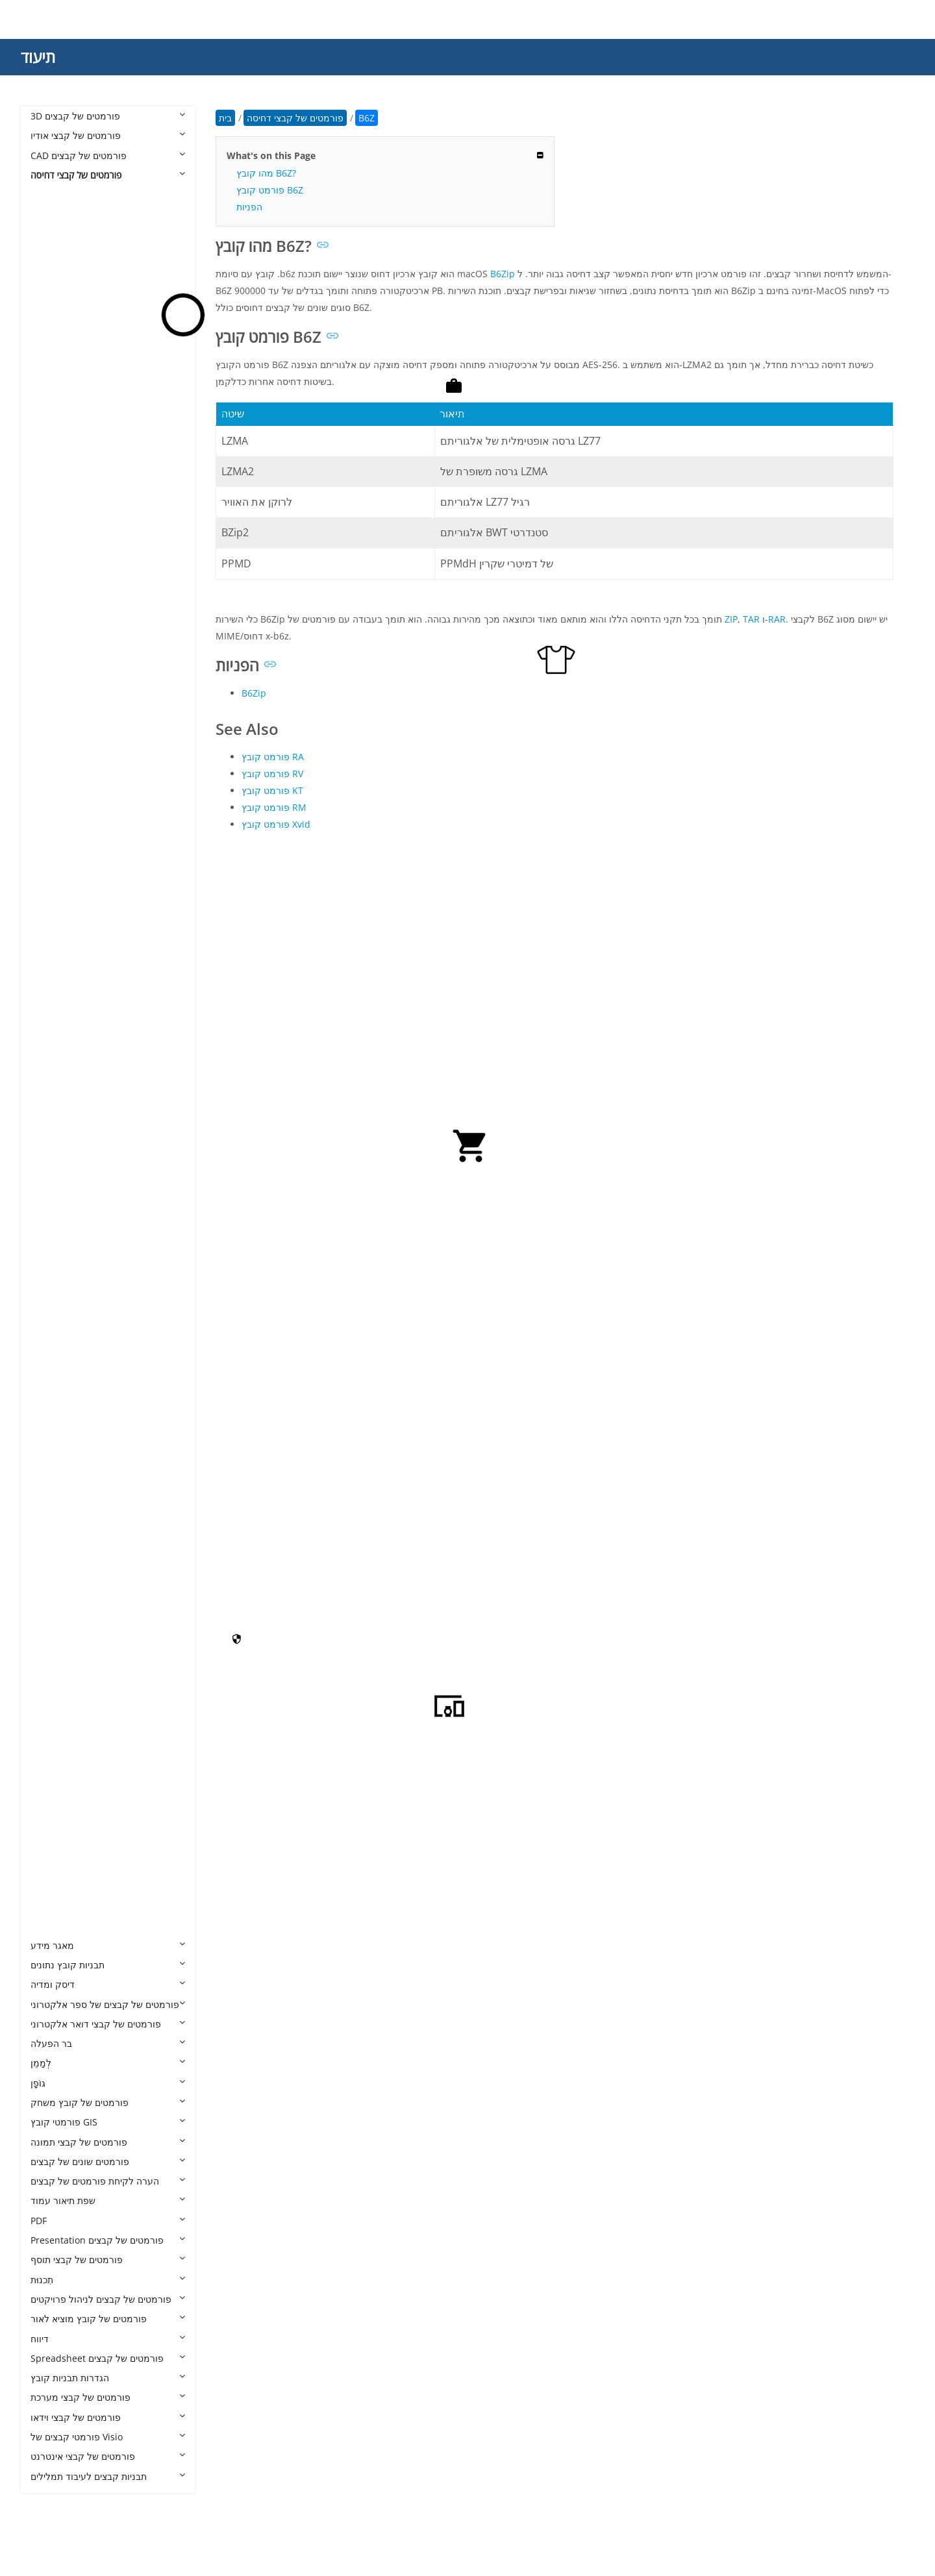 This screenshot has height=2576, width=935. I want to click on view nearby grocery stores, so click(471, 1146).